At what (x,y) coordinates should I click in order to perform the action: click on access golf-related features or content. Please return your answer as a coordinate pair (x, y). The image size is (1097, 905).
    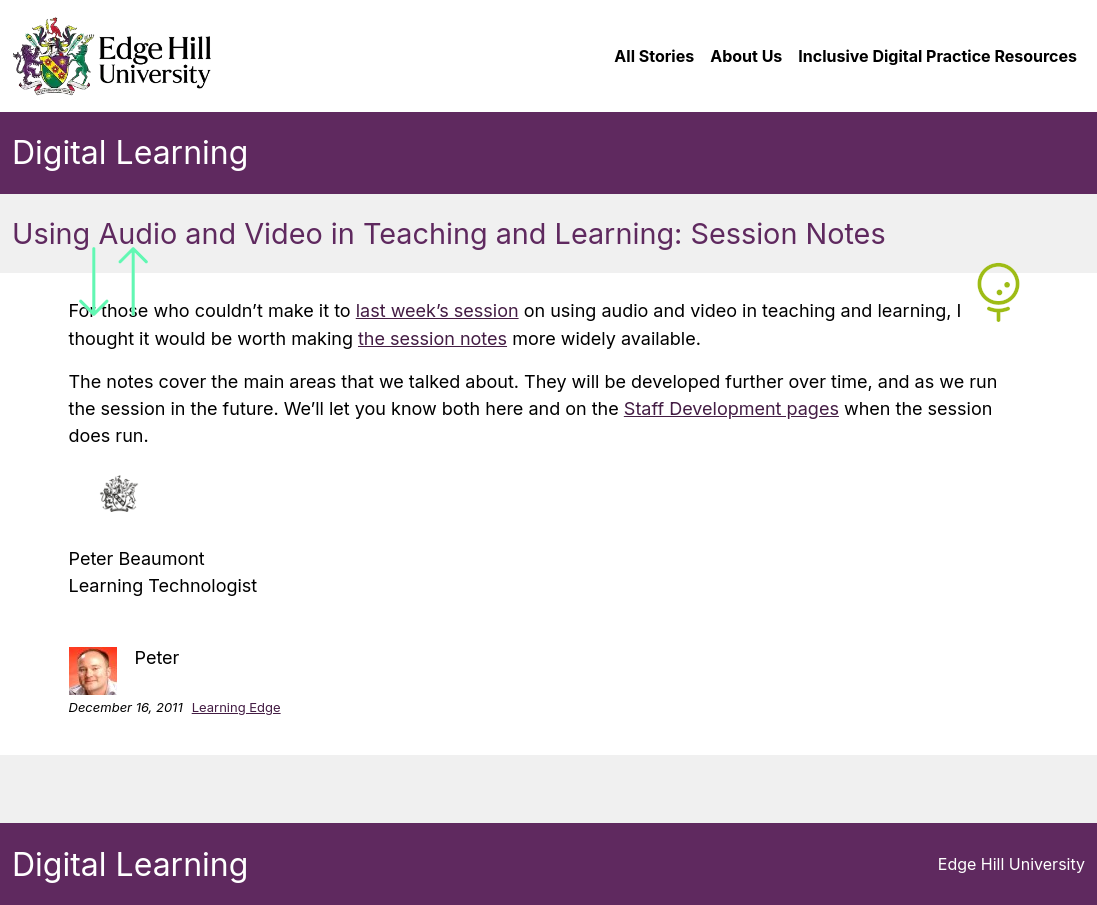
    Looking at the image, I should click on (998, 291).